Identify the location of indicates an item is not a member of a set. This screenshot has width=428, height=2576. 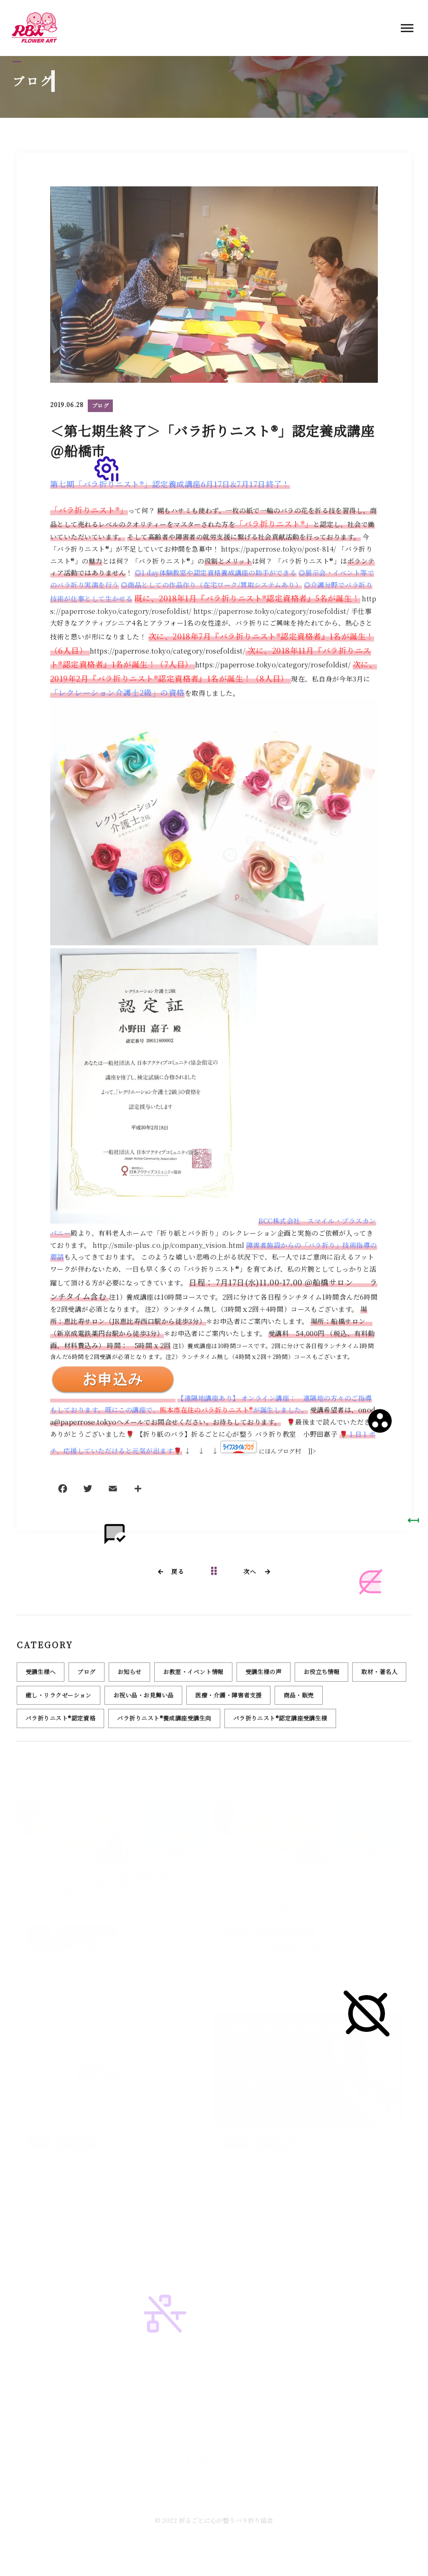
(371, 1582).